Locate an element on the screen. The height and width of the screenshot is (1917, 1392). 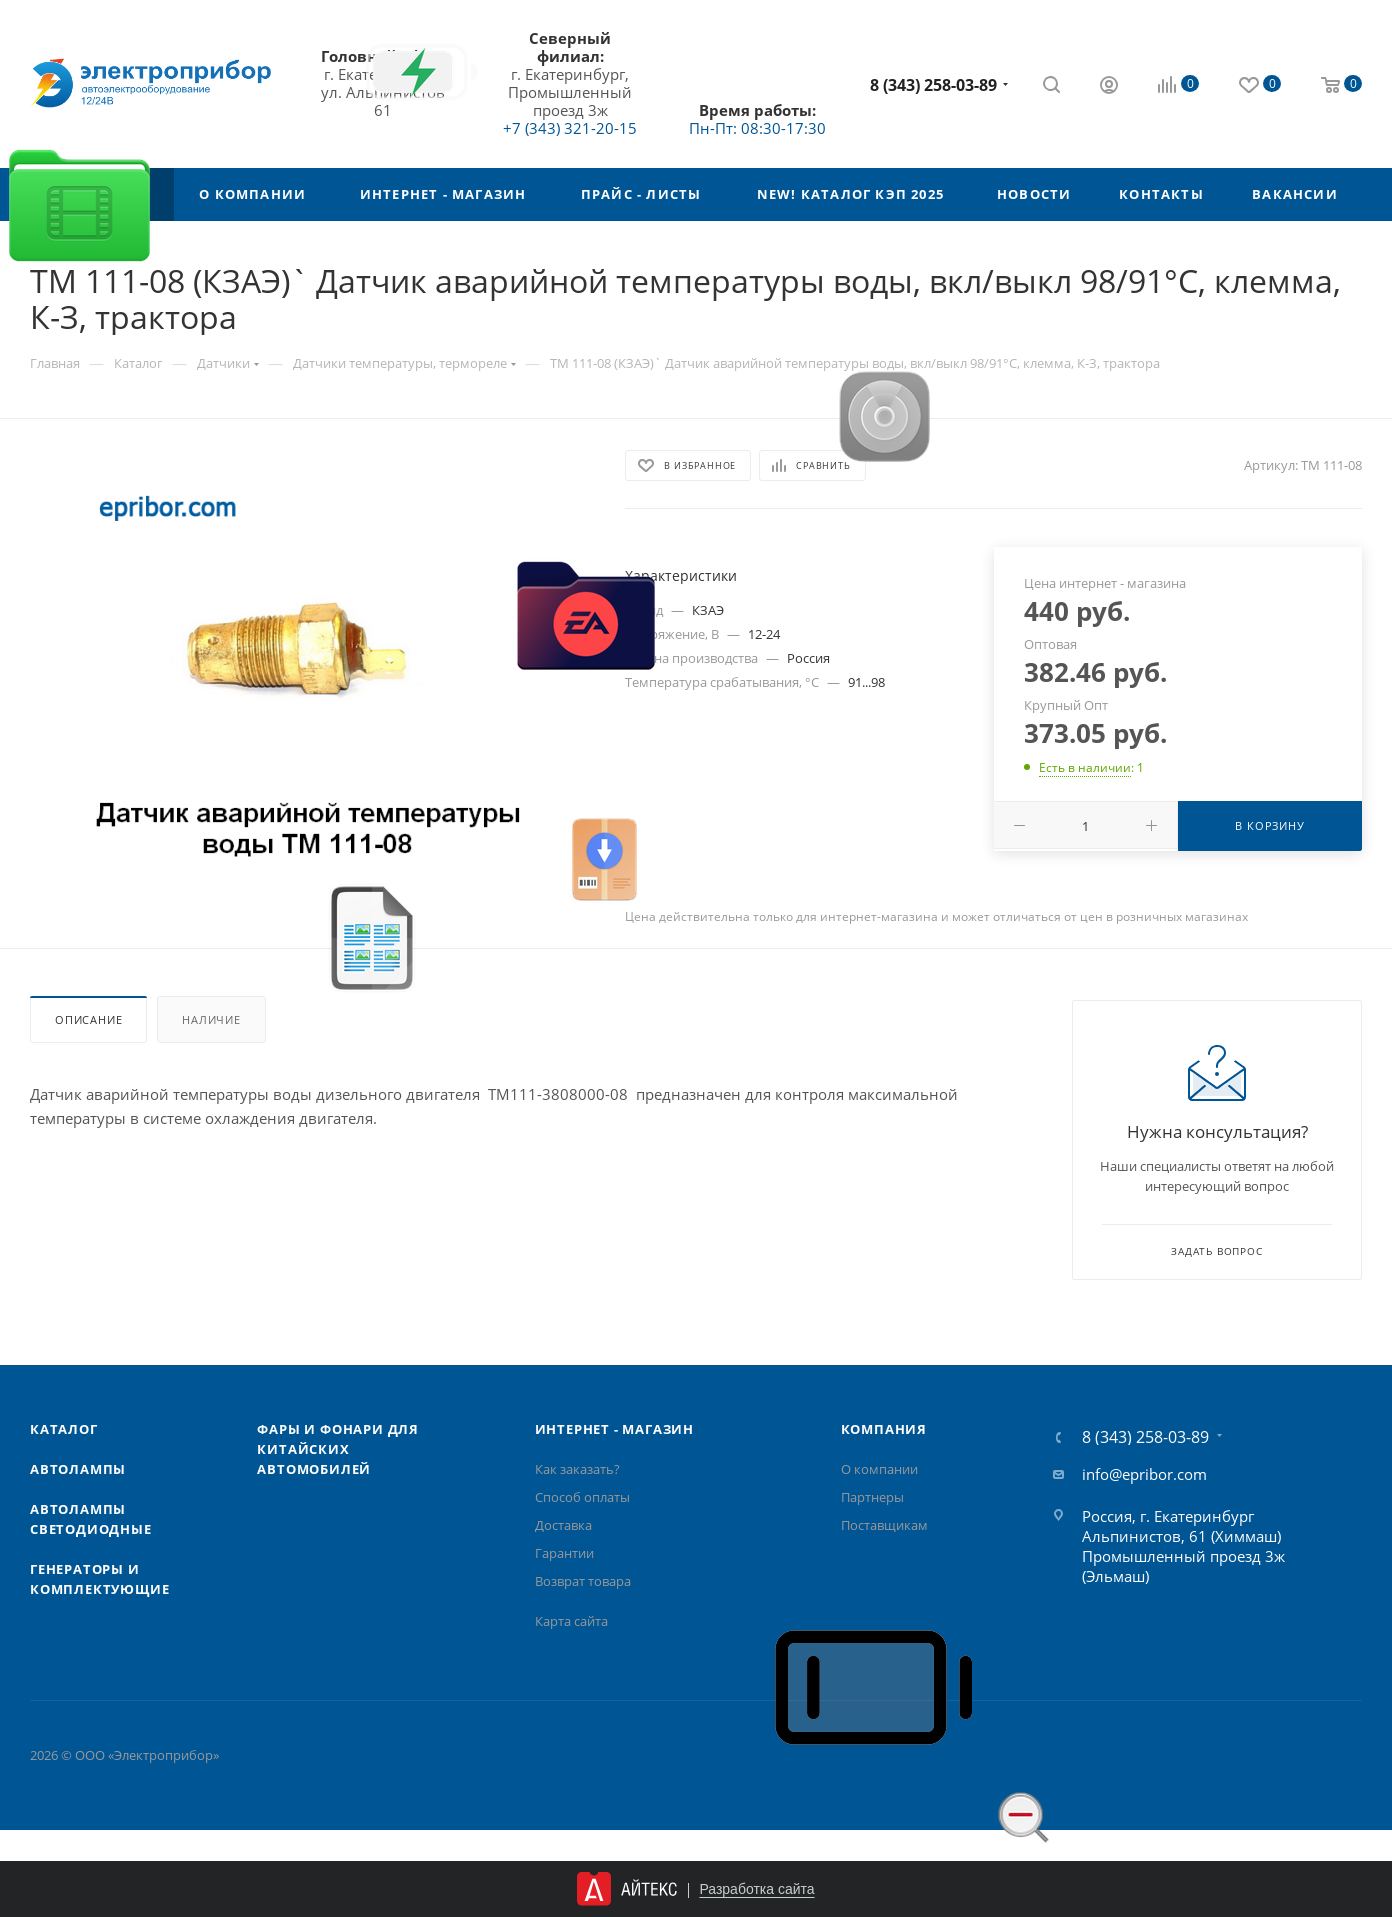
folder for EA (Electronic Arts) games or applications is located at coordinates (585, 619).